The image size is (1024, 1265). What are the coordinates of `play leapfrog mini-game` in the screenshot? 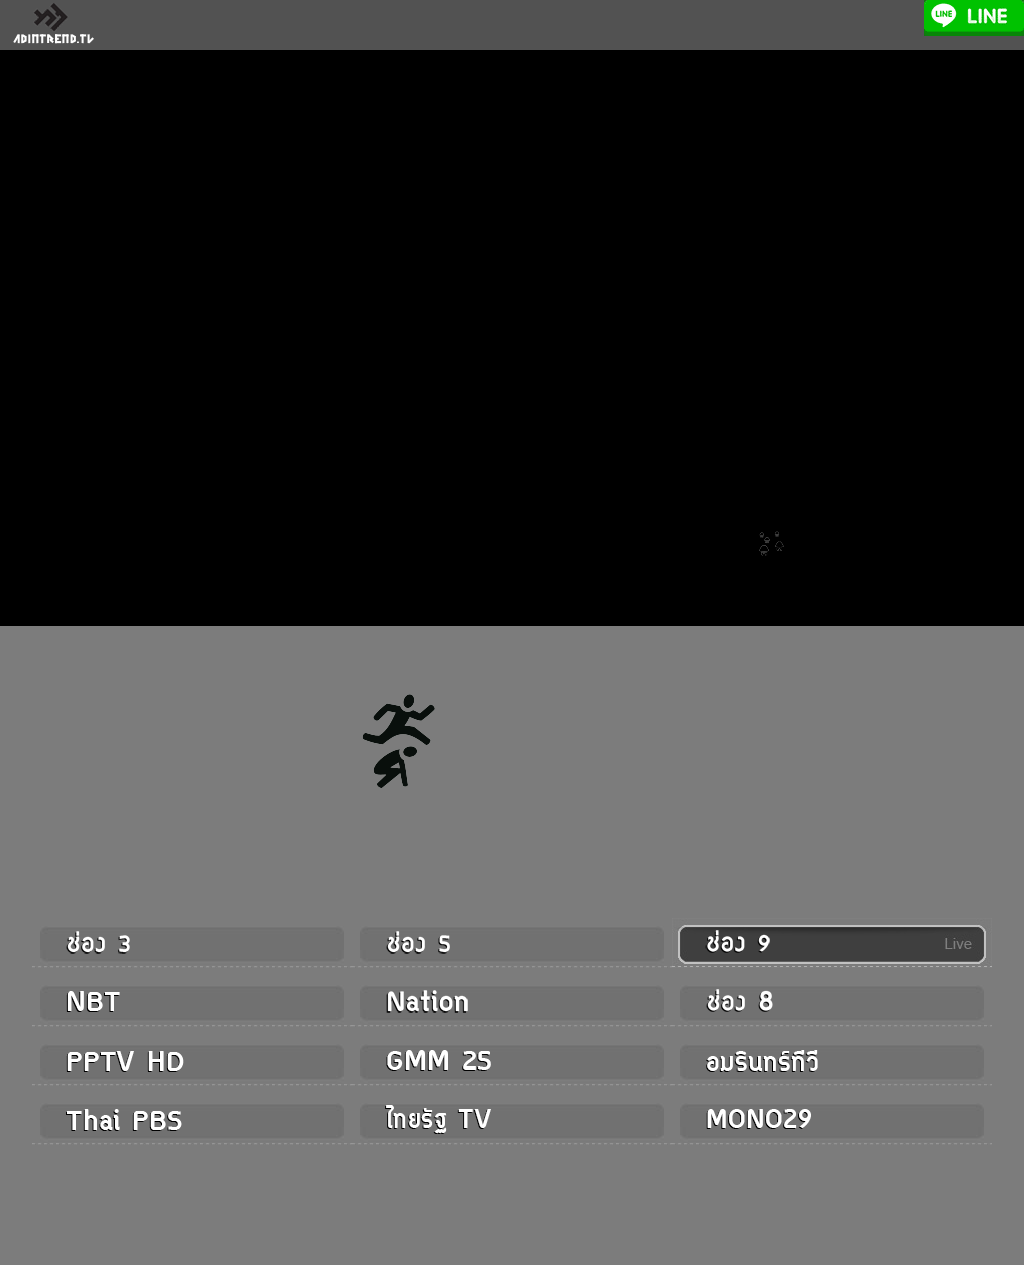 It's located at (398, 741).